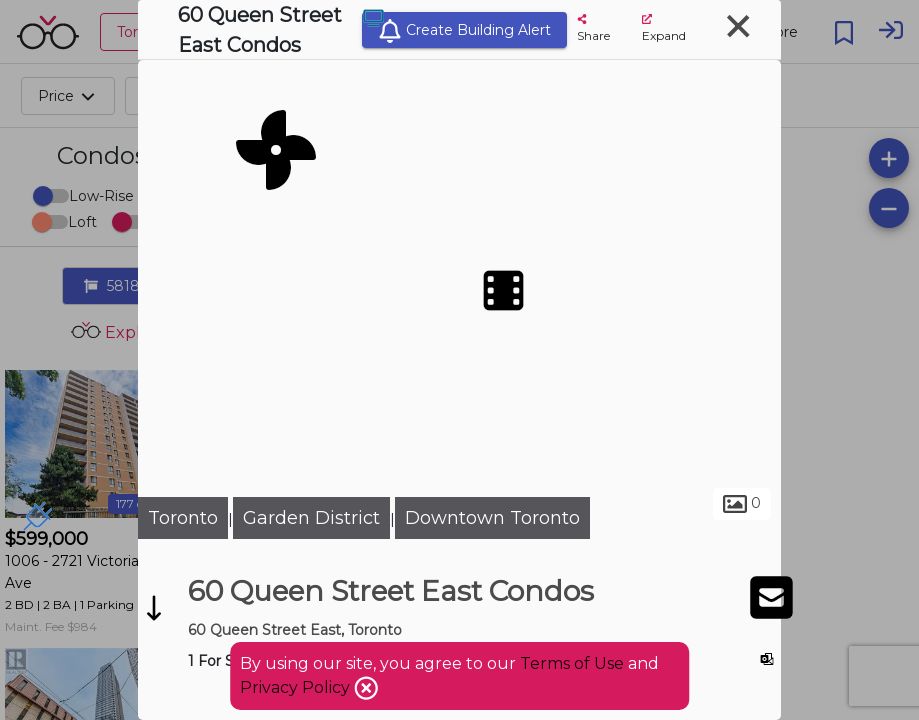 The image size is (919, 720). What do you see at coordinates (767, 659) in the screenshot?
I see `open Microsoft Outlook email app` at bounding box center [767, 659].